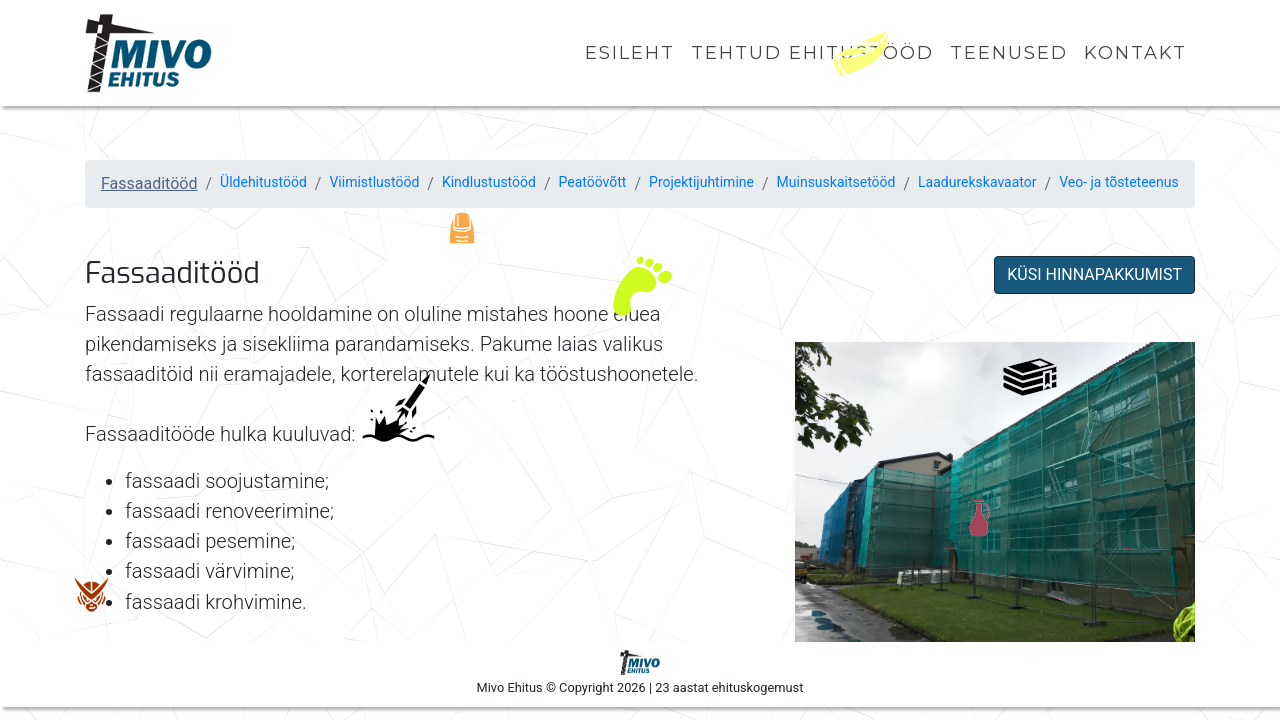  I want to click on select quick or agile character class, so click(91, 594).